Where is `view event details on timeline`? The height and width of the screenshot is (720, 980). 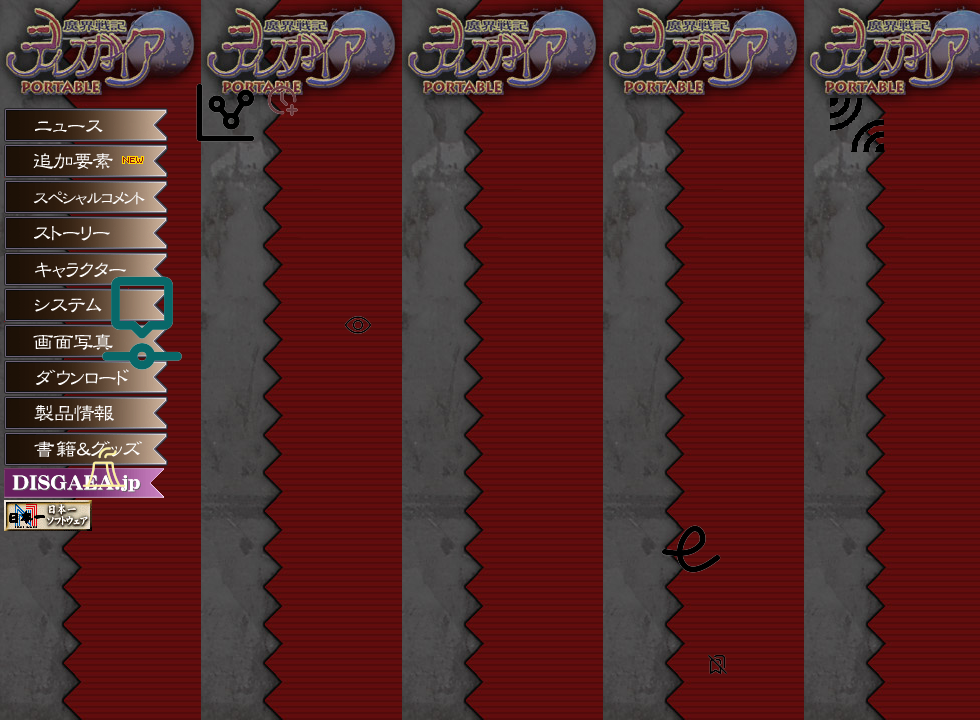
view event details on timeline is located at coordinates (142, 321).